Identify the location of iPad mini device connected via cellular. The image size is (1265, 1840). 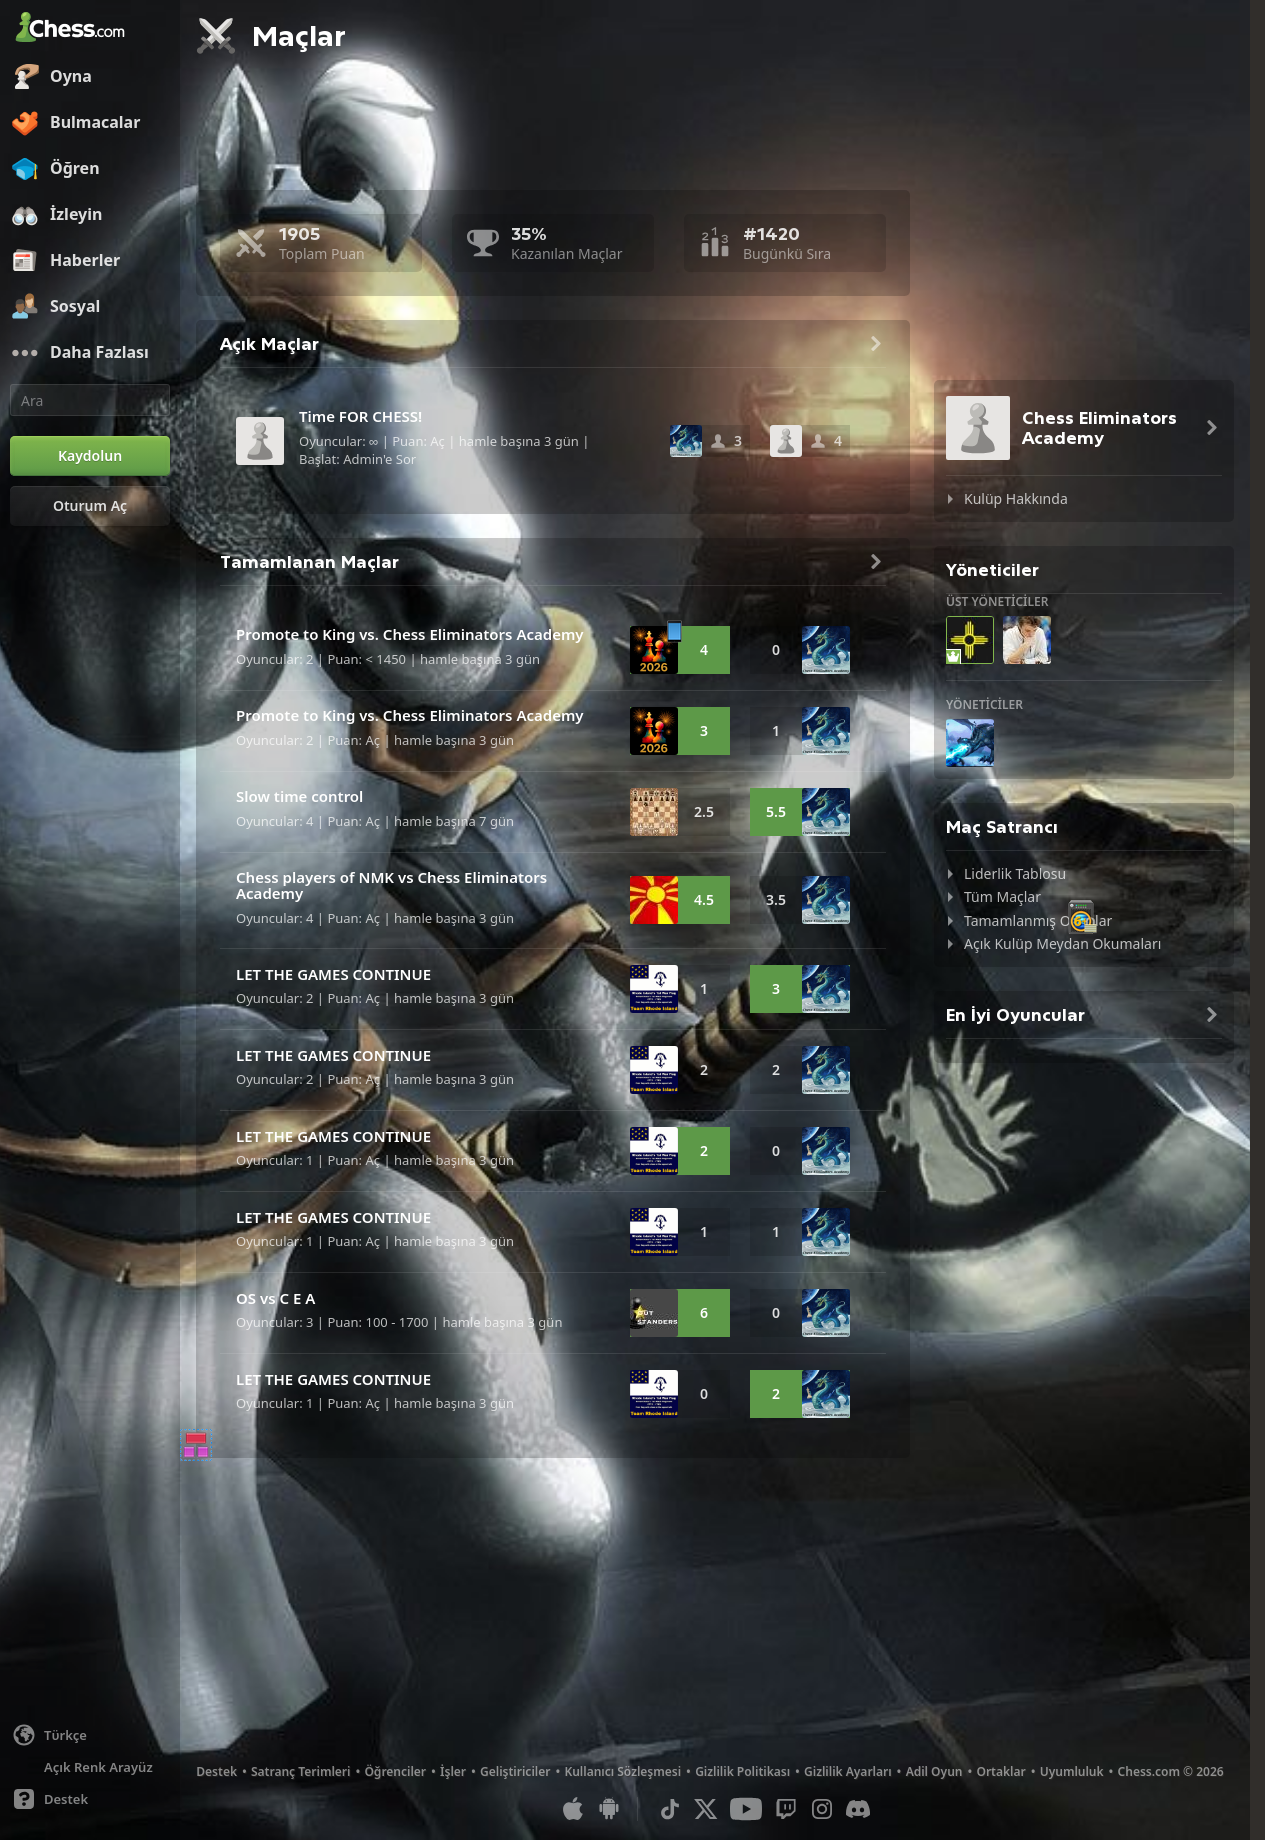
(674, 629).